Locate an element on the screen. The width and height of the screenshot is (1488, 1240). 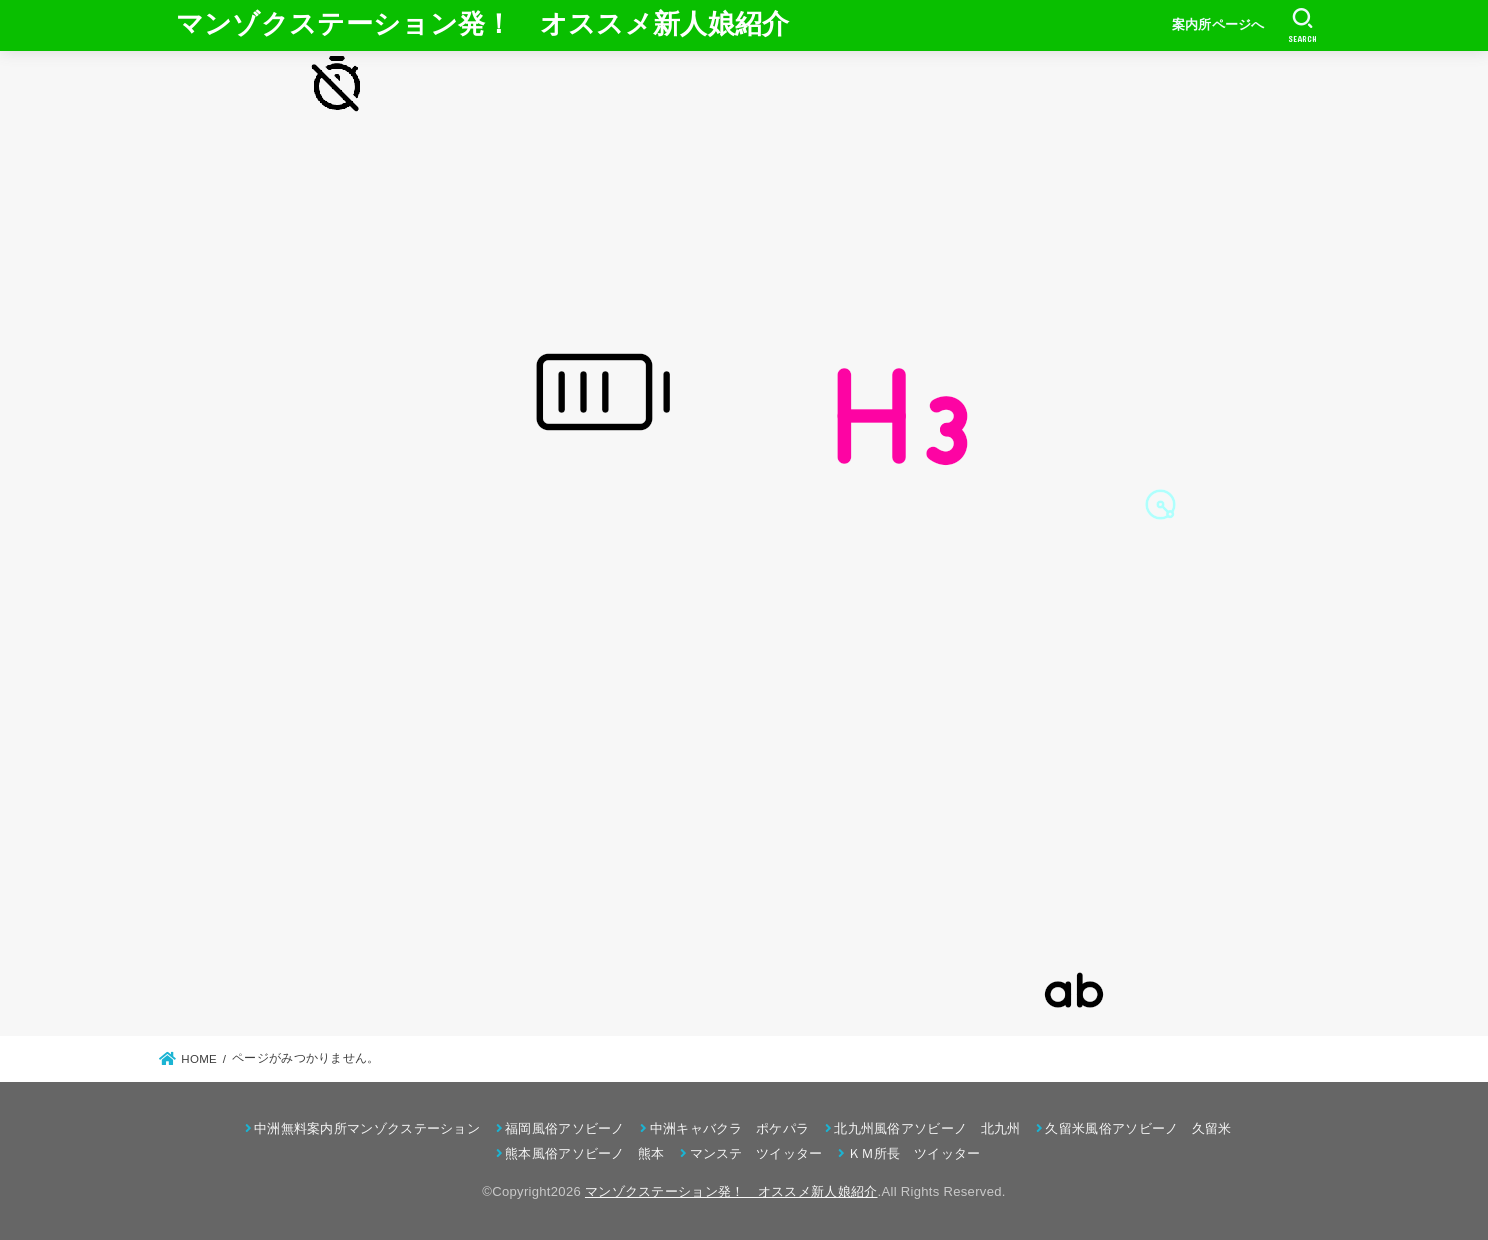
timer is disabled or off is located at coordinates (337, 84).